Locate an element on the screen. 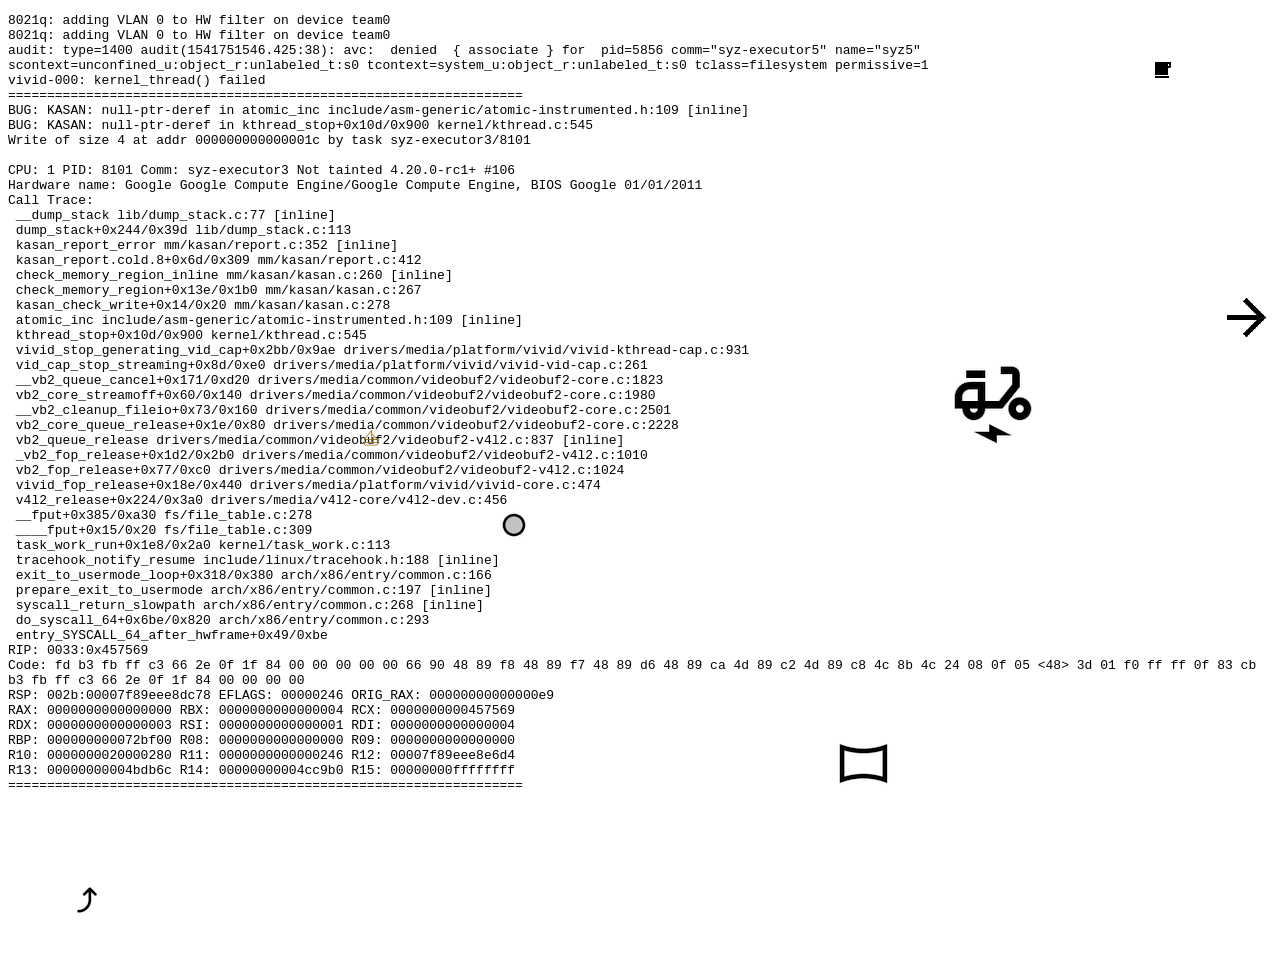 This screenshot has width=1280, height=962. find nearby cafes or coffee shops is located at coordinates (1162, 70).